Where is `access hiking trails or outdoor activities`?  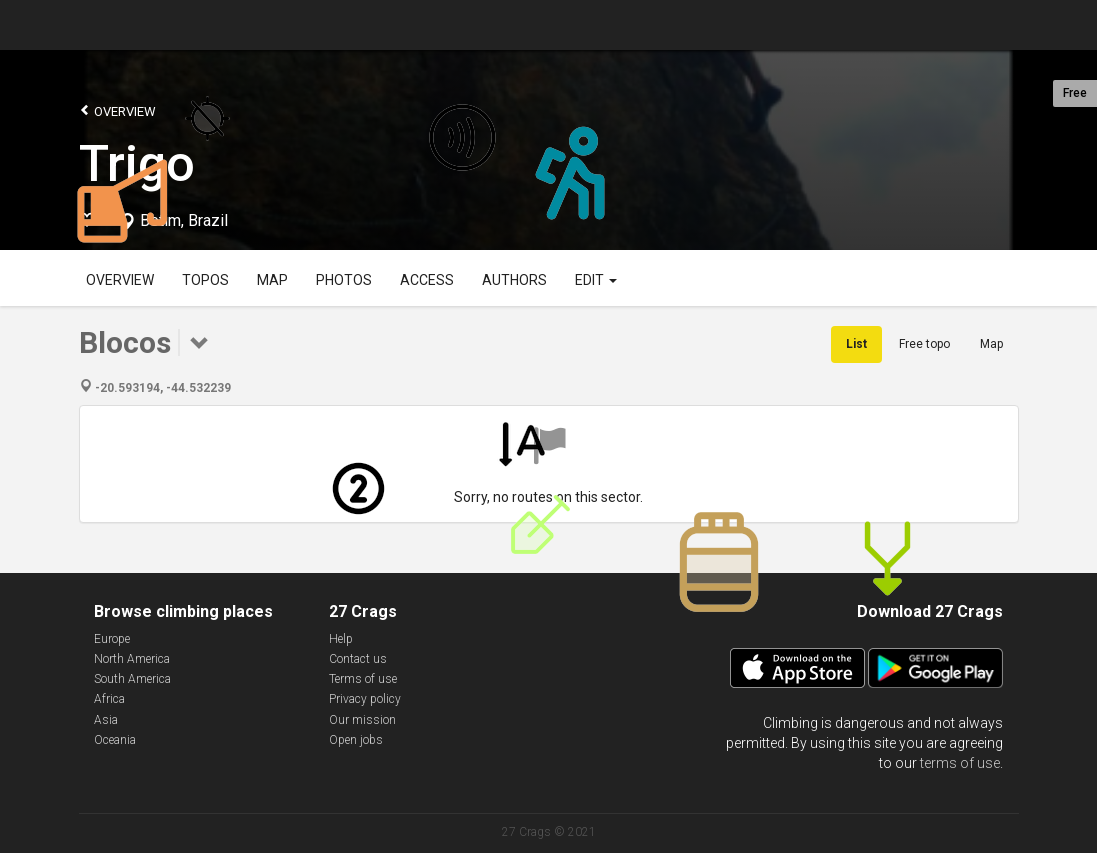
access hiking trails or outdoor activities is located at coordinates (574, 173).